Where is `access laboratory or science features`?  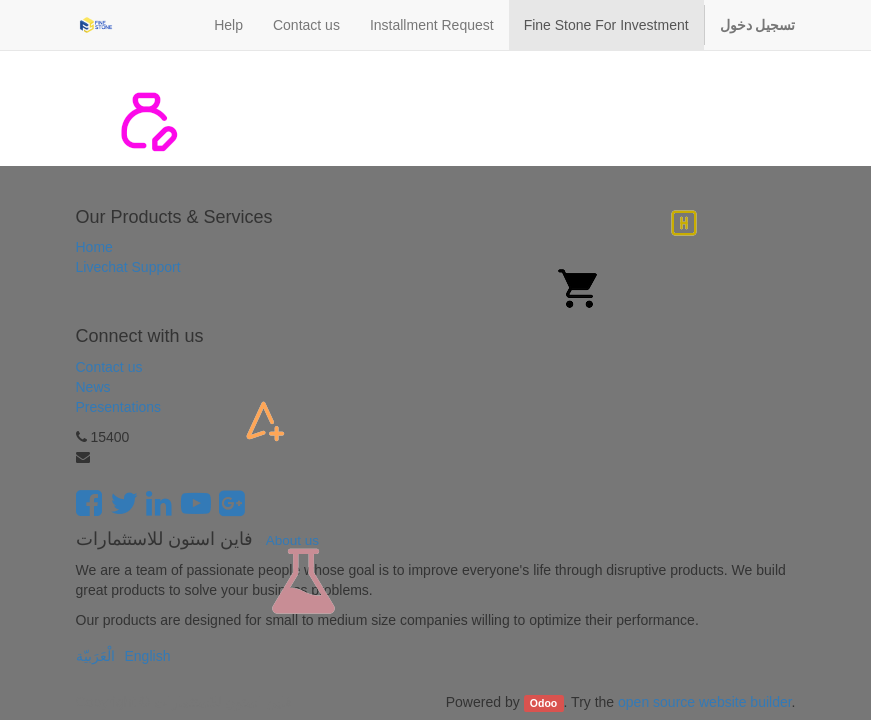 access laboratory or science features is located at coordinates (303, 582).